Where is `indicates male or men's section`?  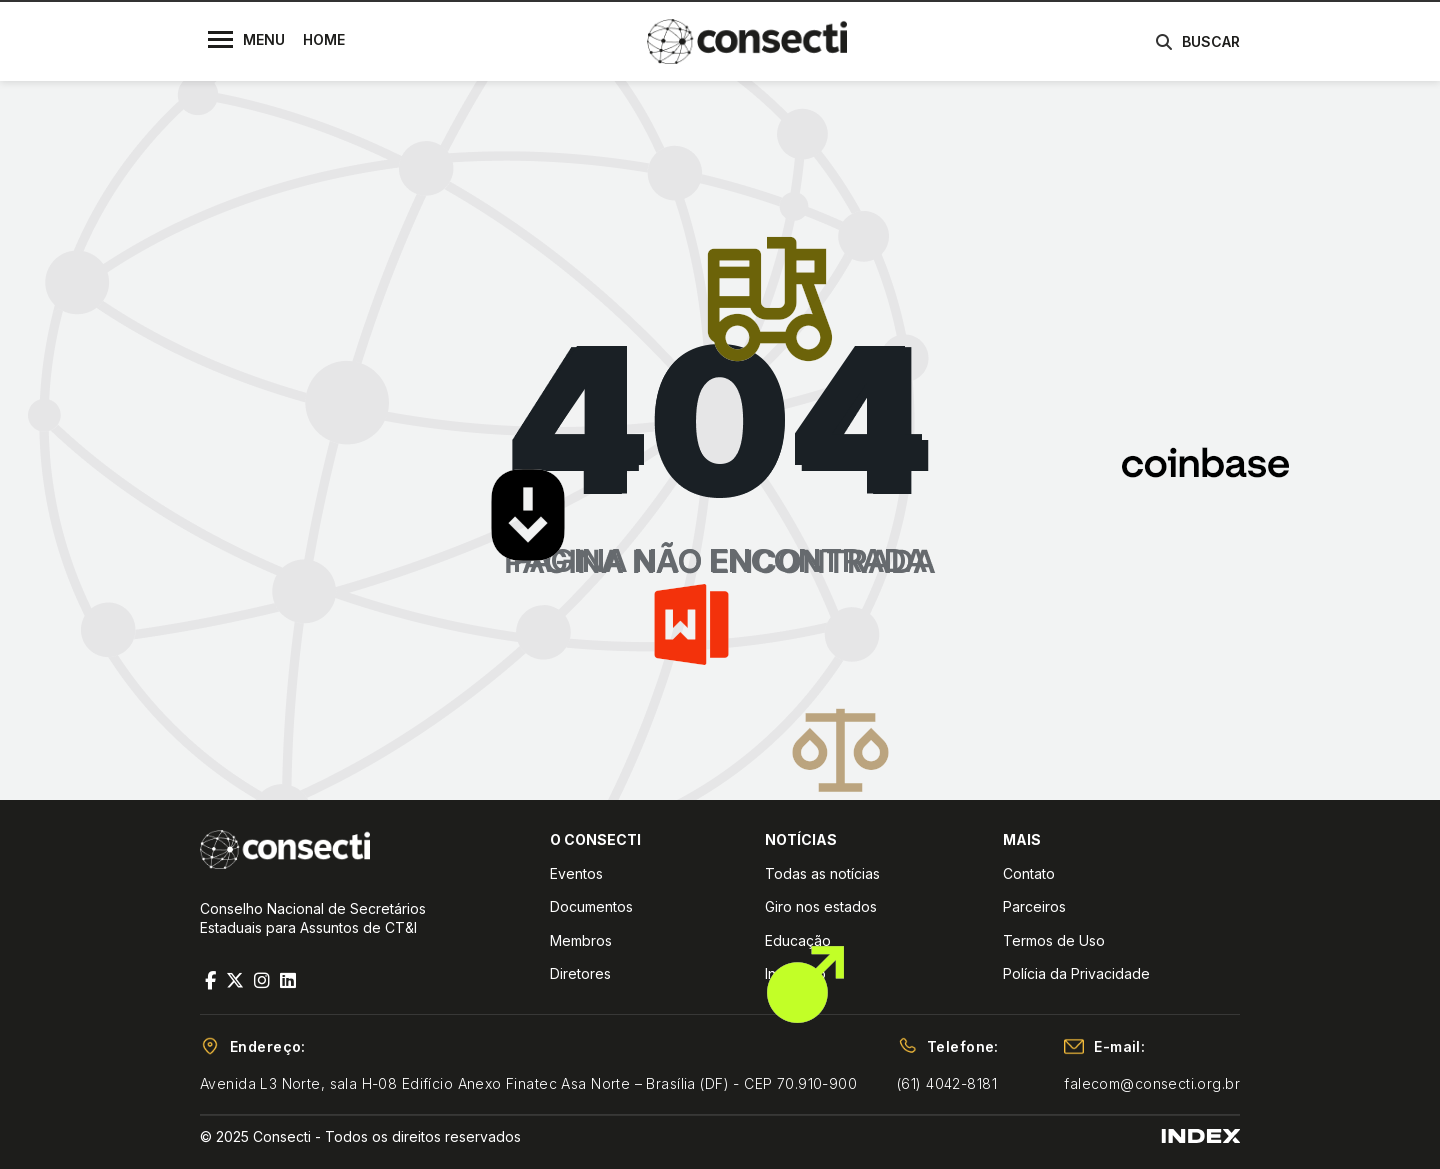 indicates male or men's section is located at coordinates (803, 982).